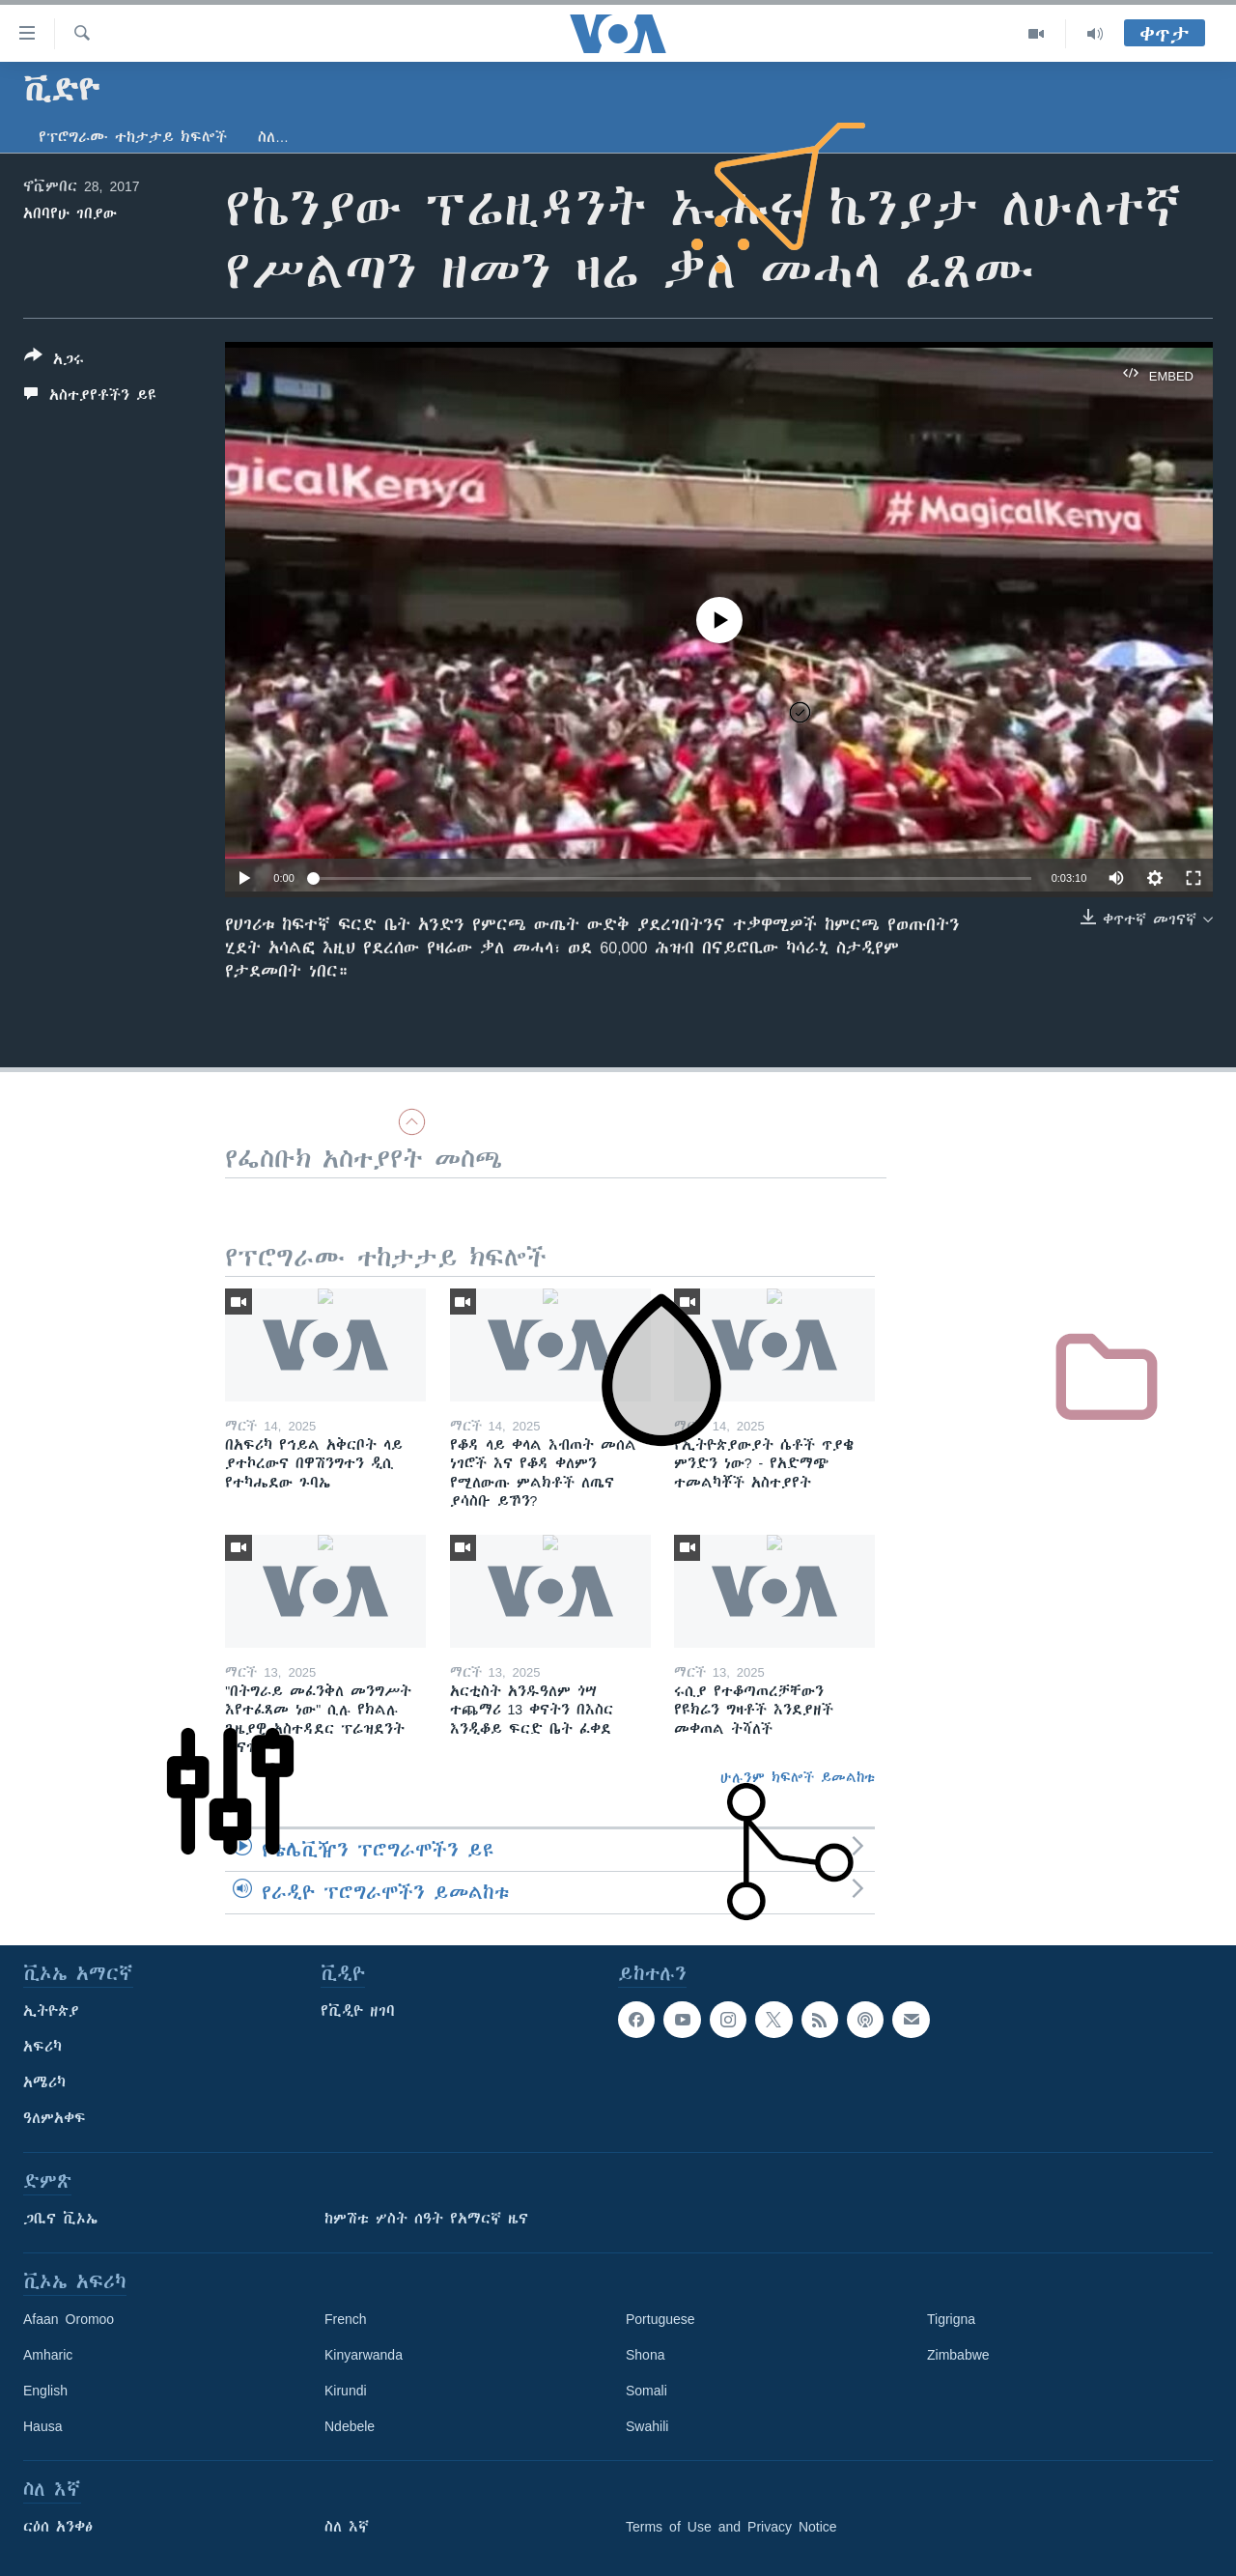 This screenshot has height=2576, width=1236. Describe the element at coordinates (800, 712) in the screenshot. I see `indicates successful completion of an action` at that location.